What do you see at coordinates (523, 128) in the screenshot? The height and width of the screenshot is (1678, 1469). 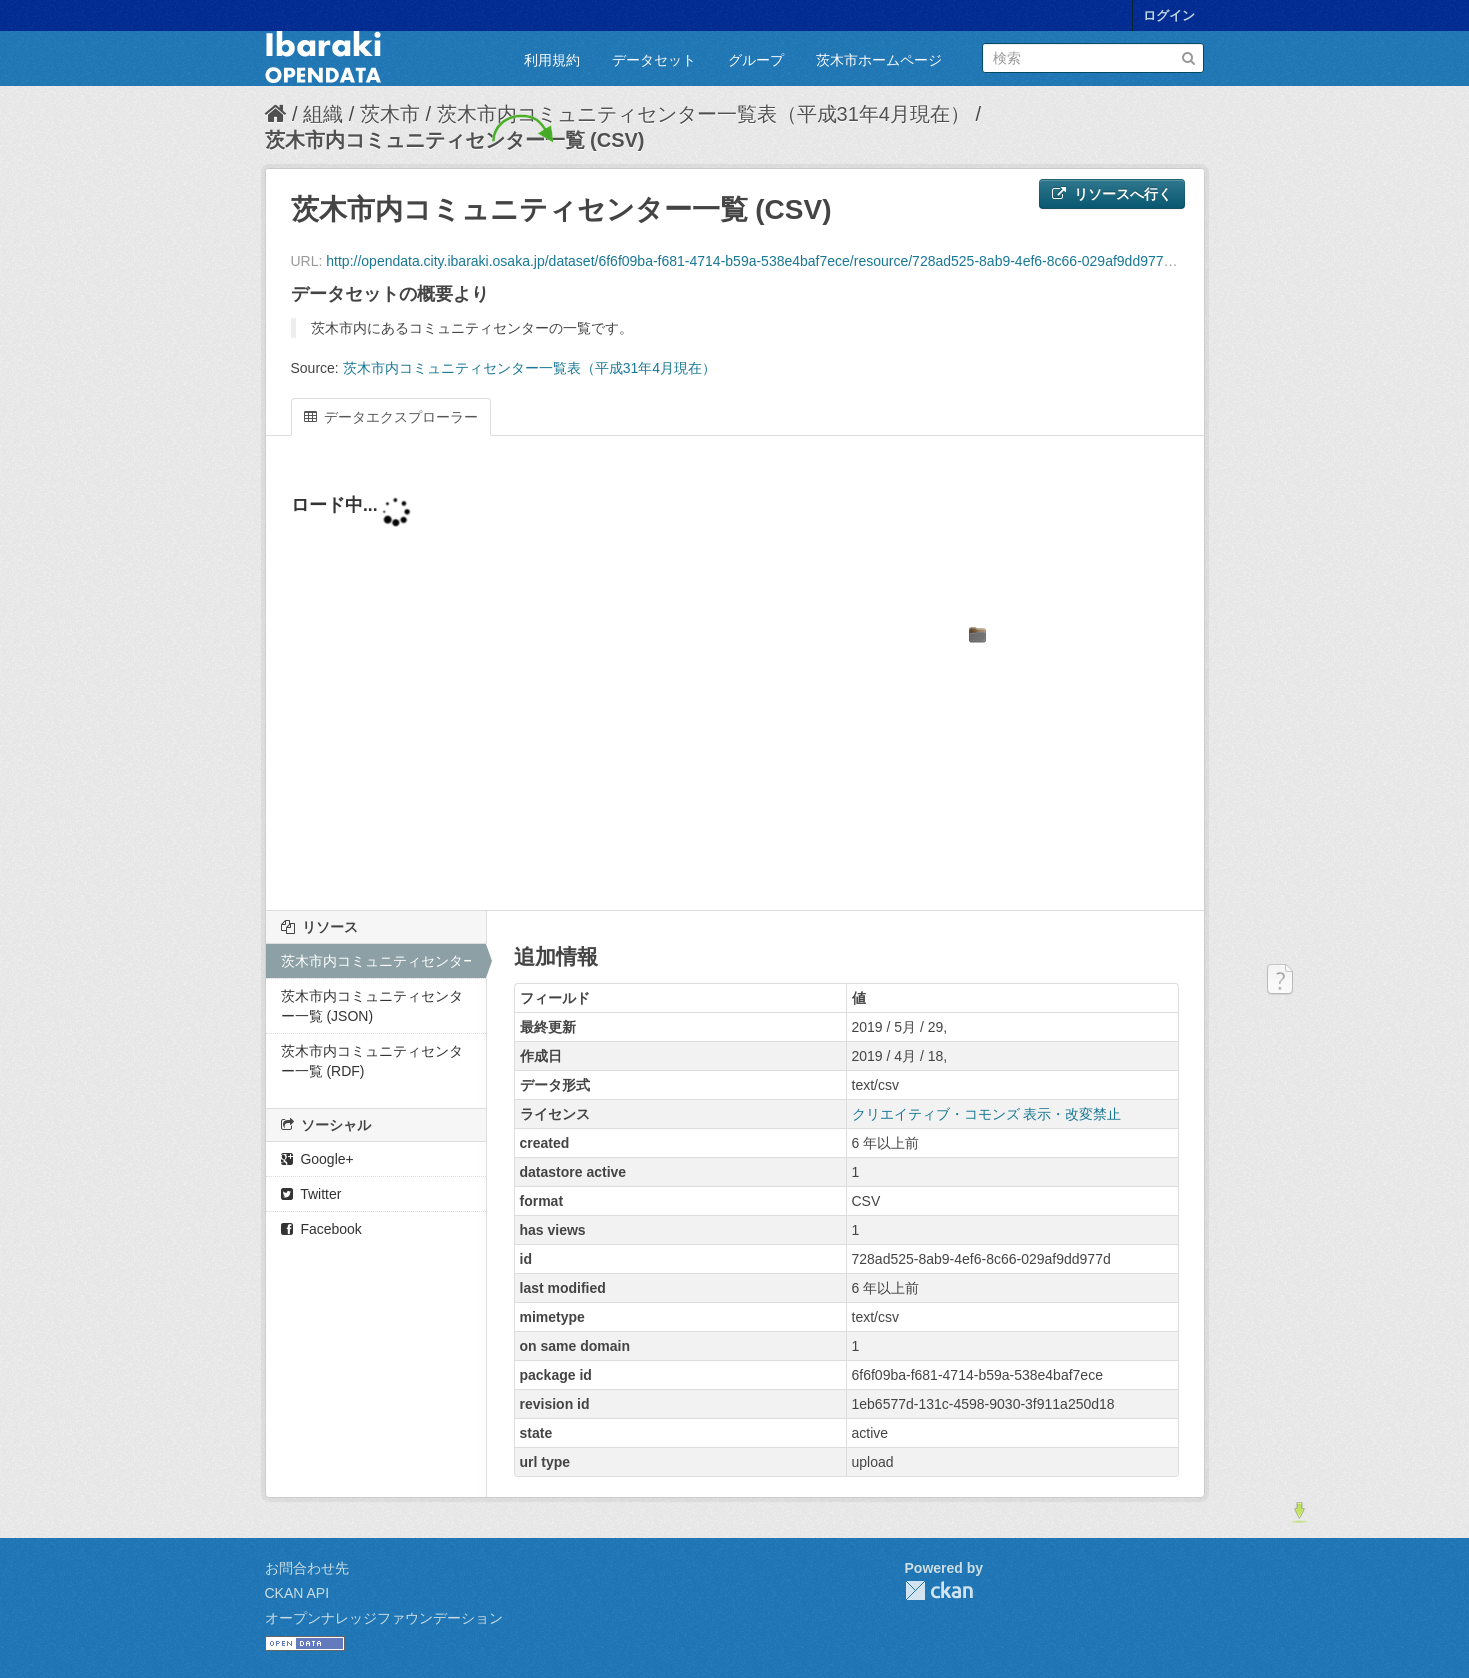 I see `redo the last undone action` at bounding box center [523, 128].